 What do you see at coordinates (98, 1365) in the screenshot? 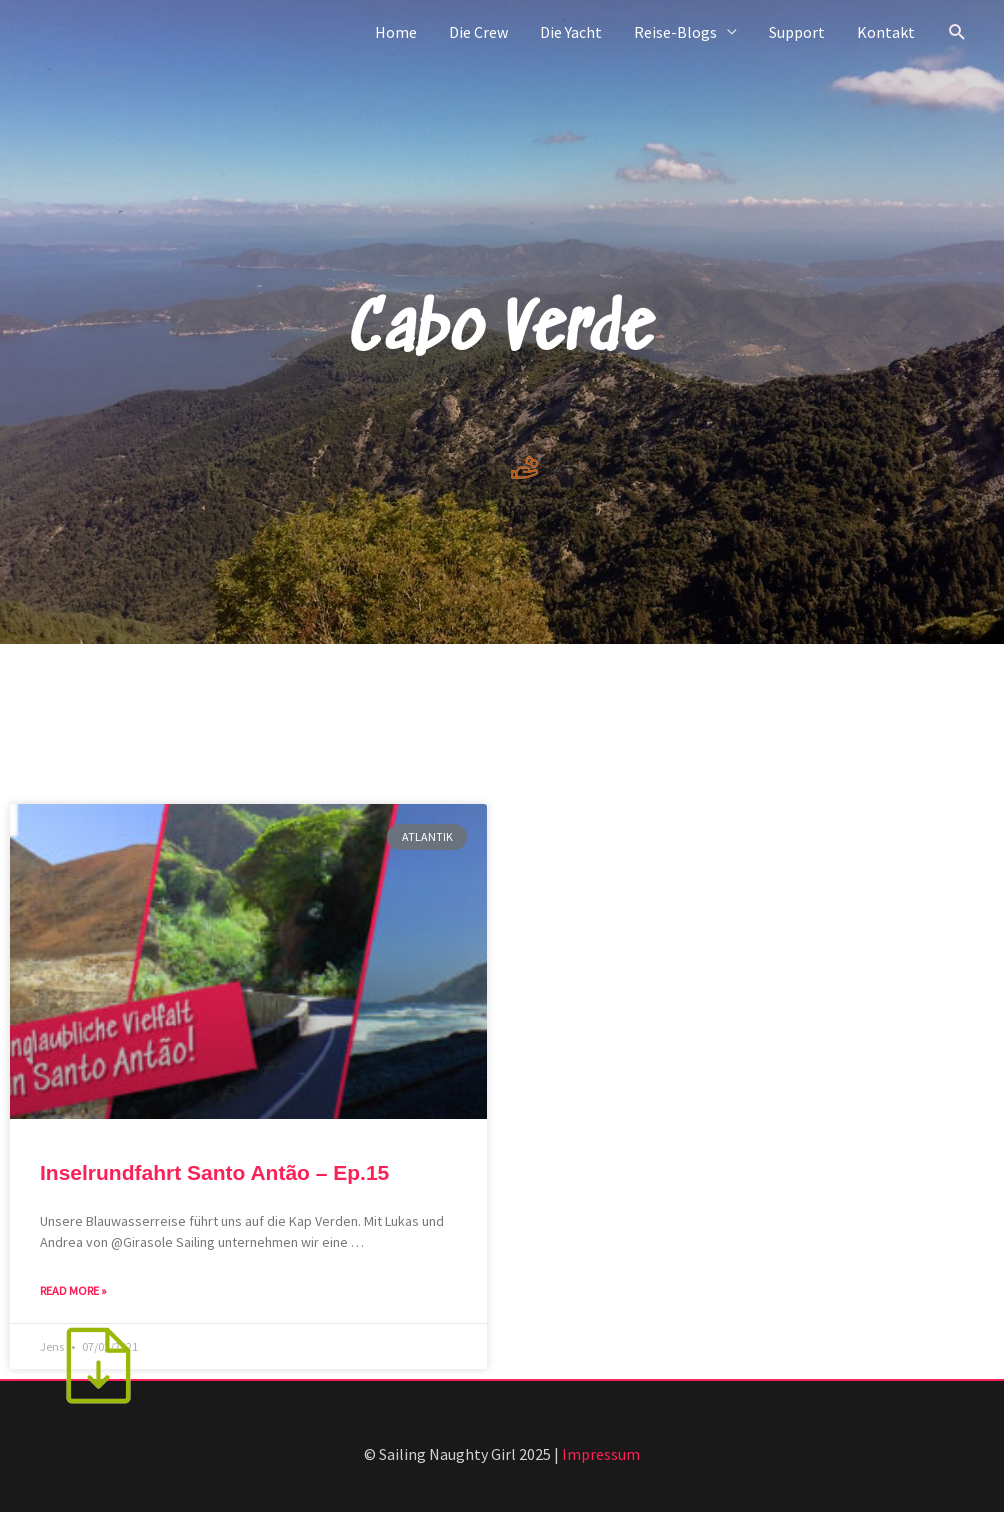
I see `download a file` at bounding box center [98, 1365].